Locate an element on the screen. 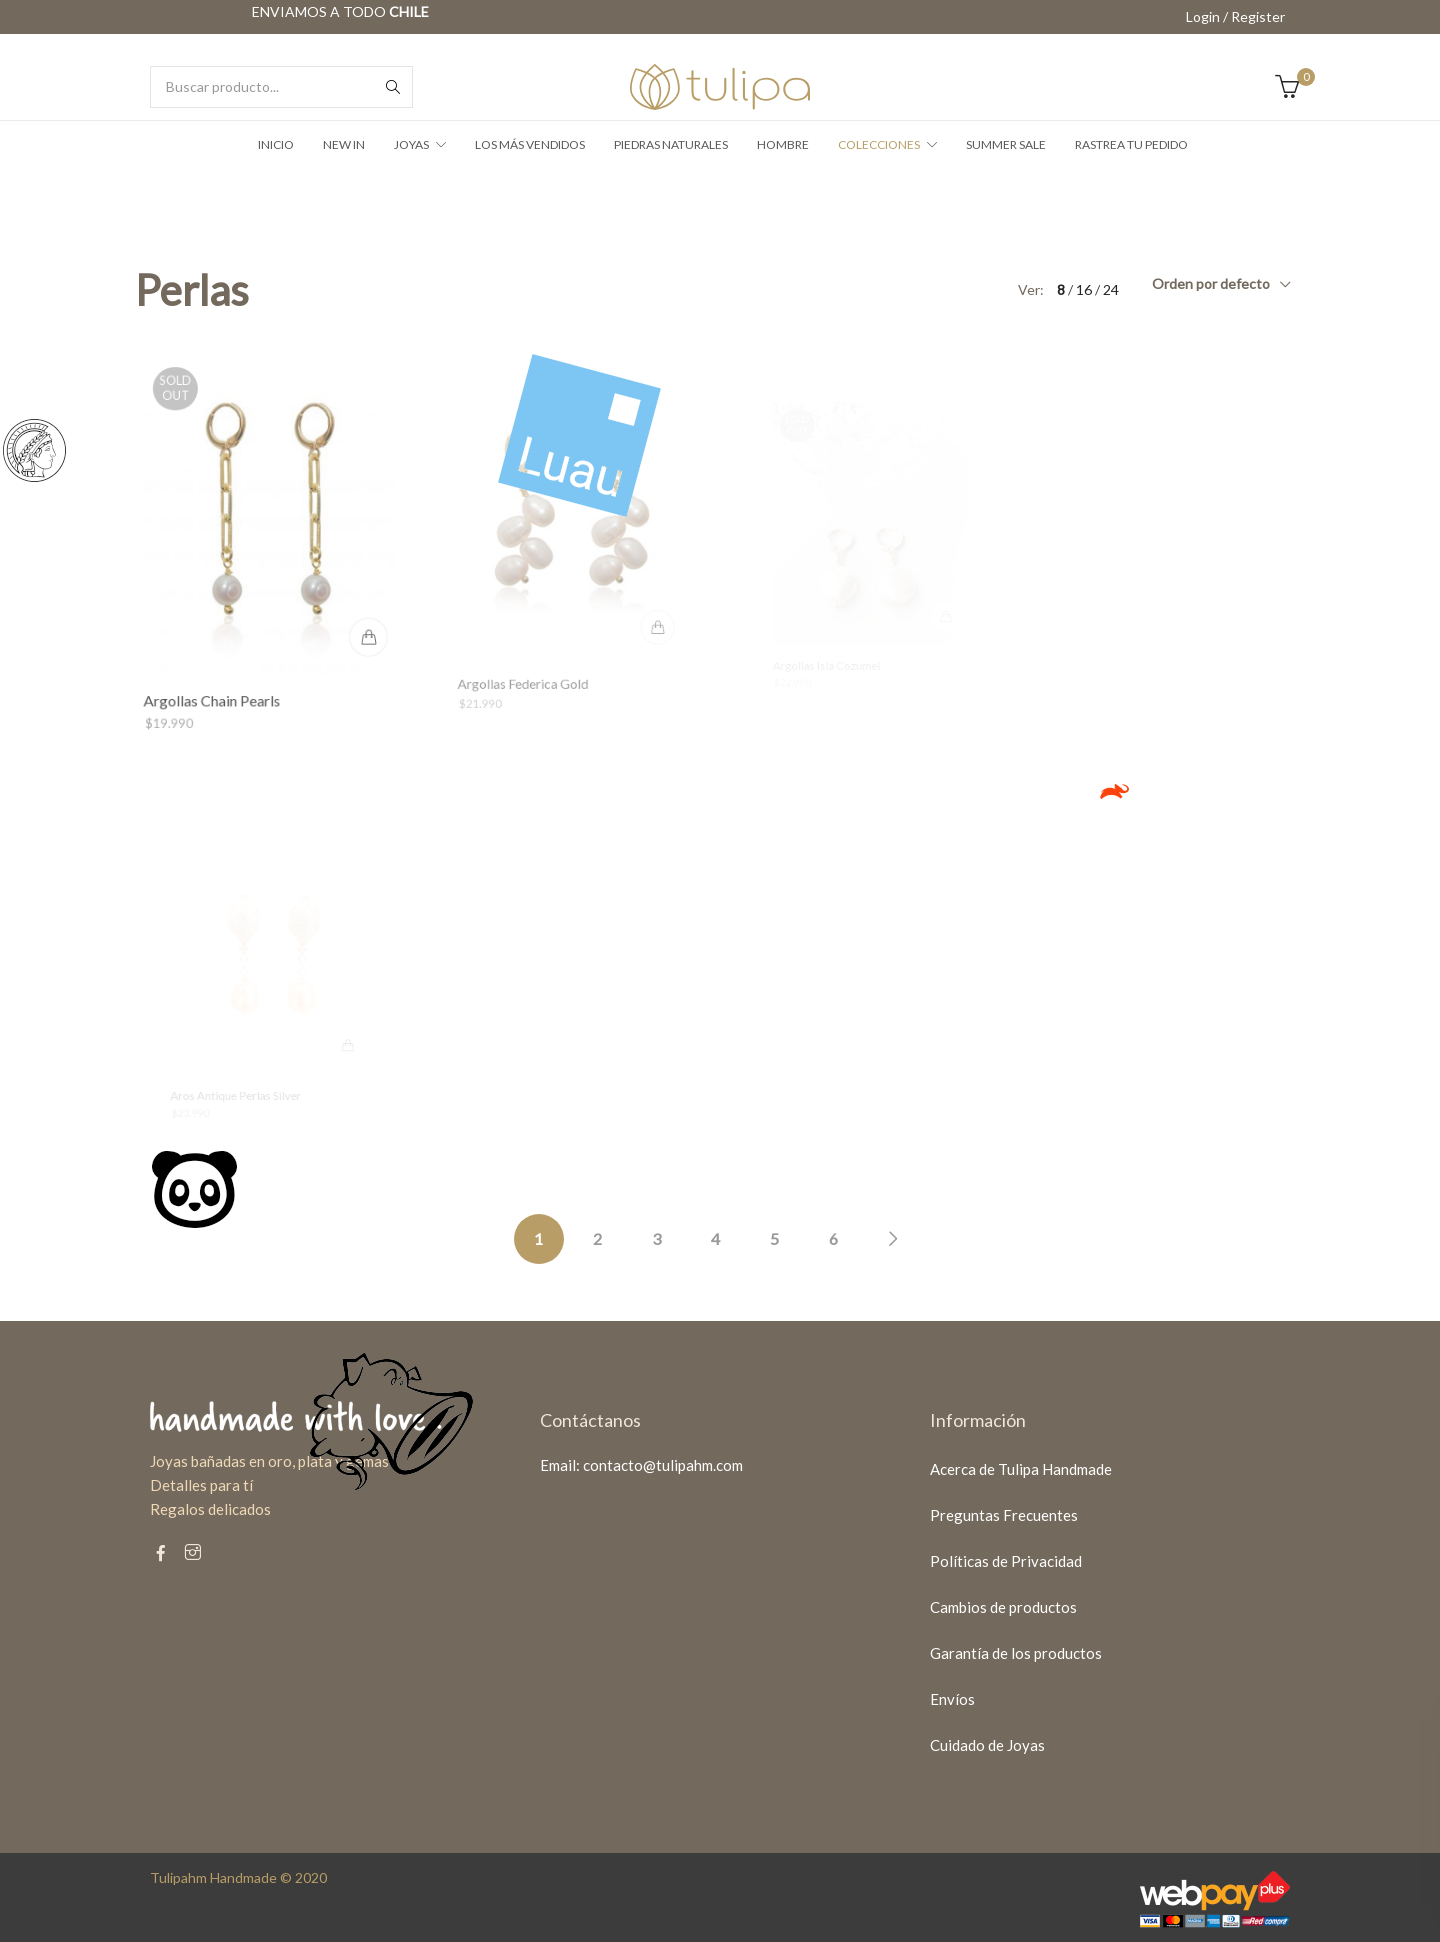  open Monica AI assistant is located at coordinates (194, 1189).